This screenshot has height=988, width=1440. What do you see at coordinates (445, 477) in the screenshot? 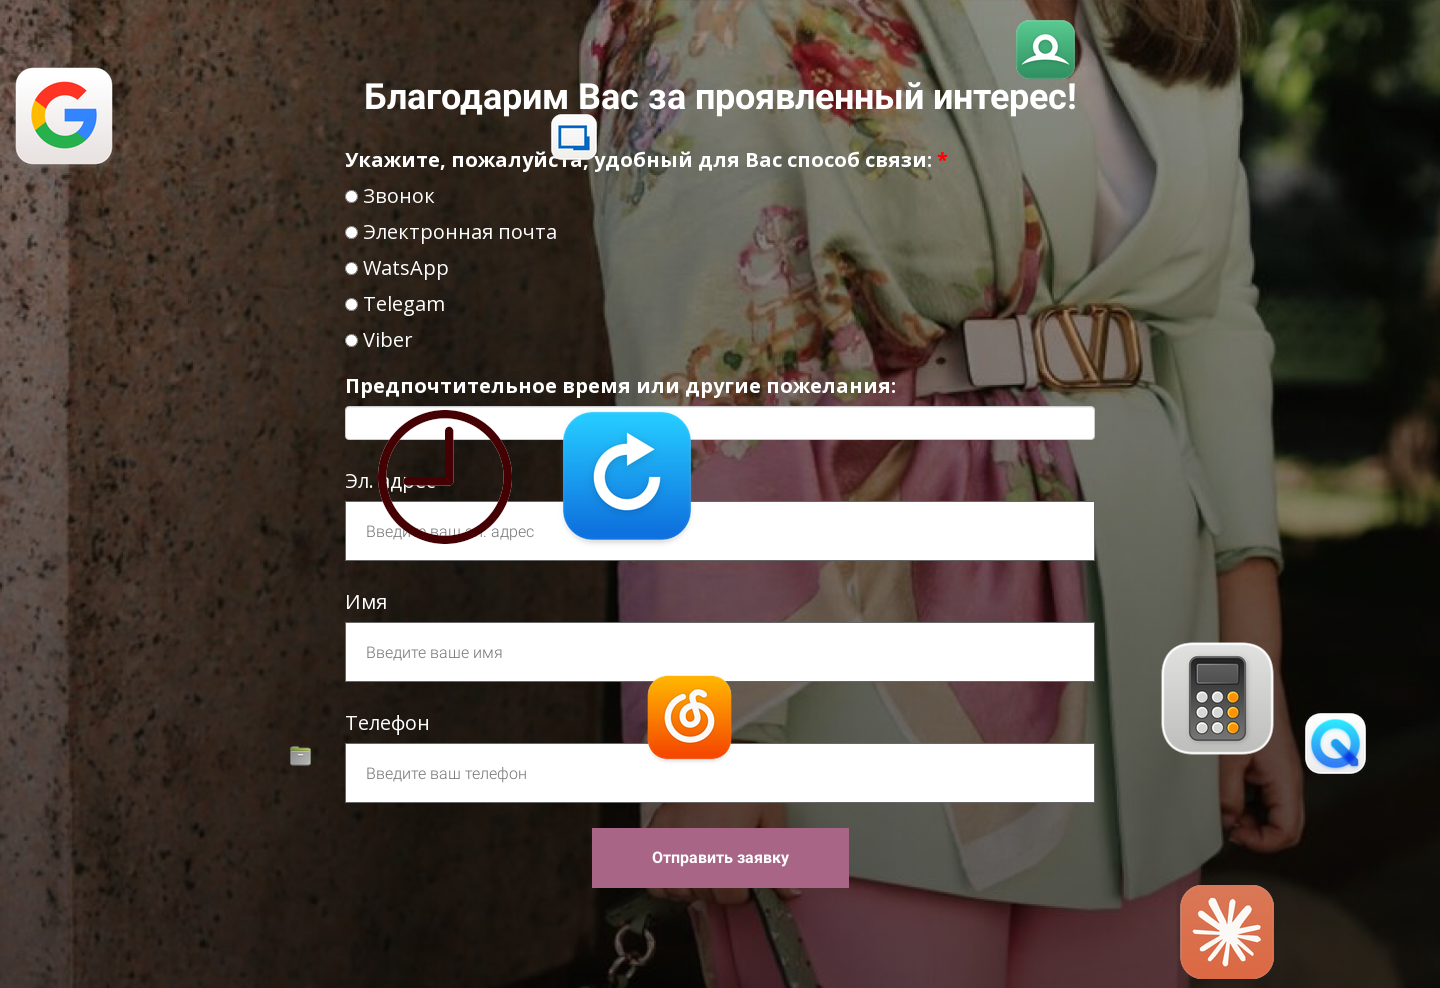
I see `view recently used emojis` at bounding box center [445, 477].